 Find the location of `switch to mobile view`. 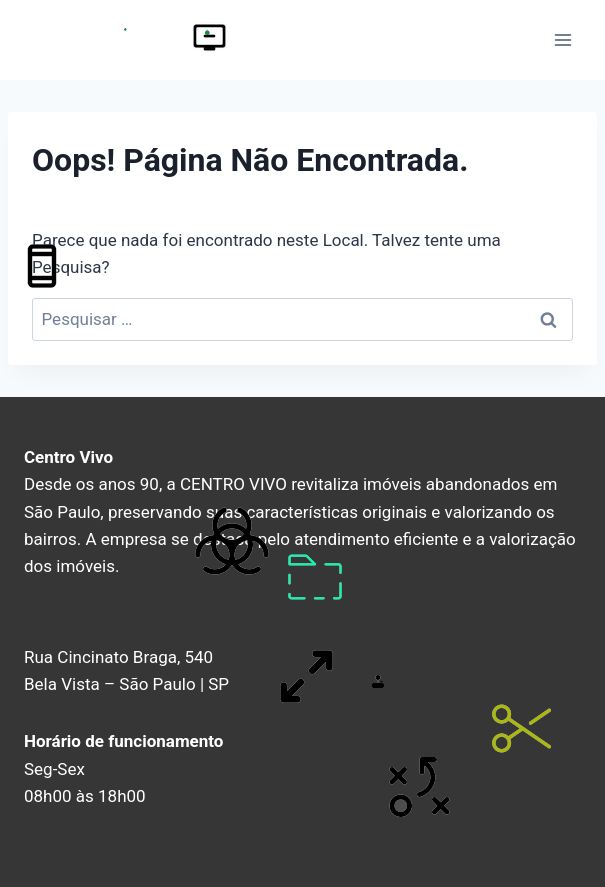

switch to mobile view is located at coordinates (42, 266).